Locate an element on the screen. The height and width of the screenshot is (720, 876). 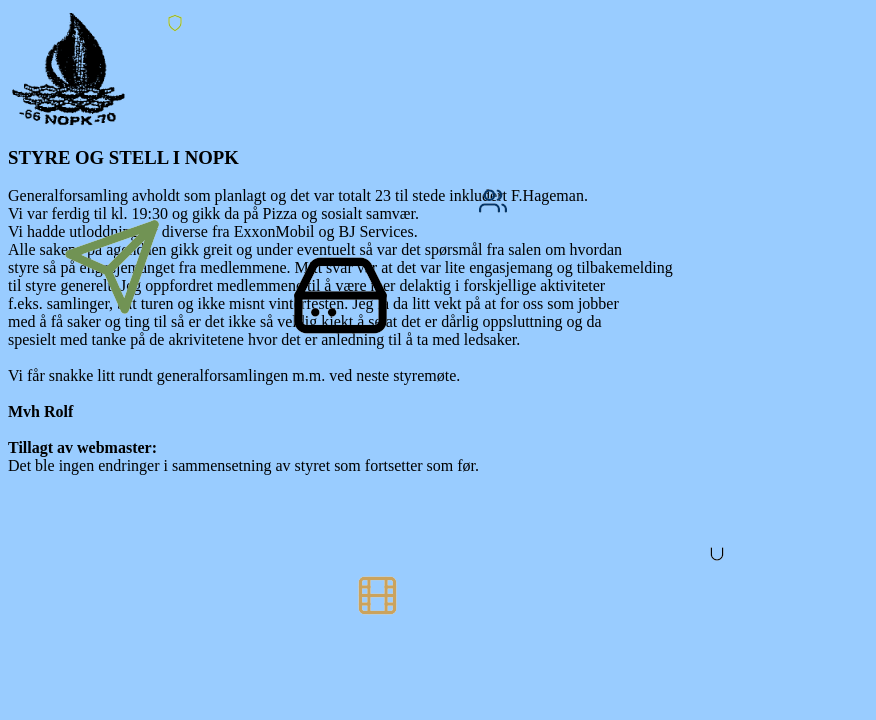
send a message is located at coordinates (112, 267).